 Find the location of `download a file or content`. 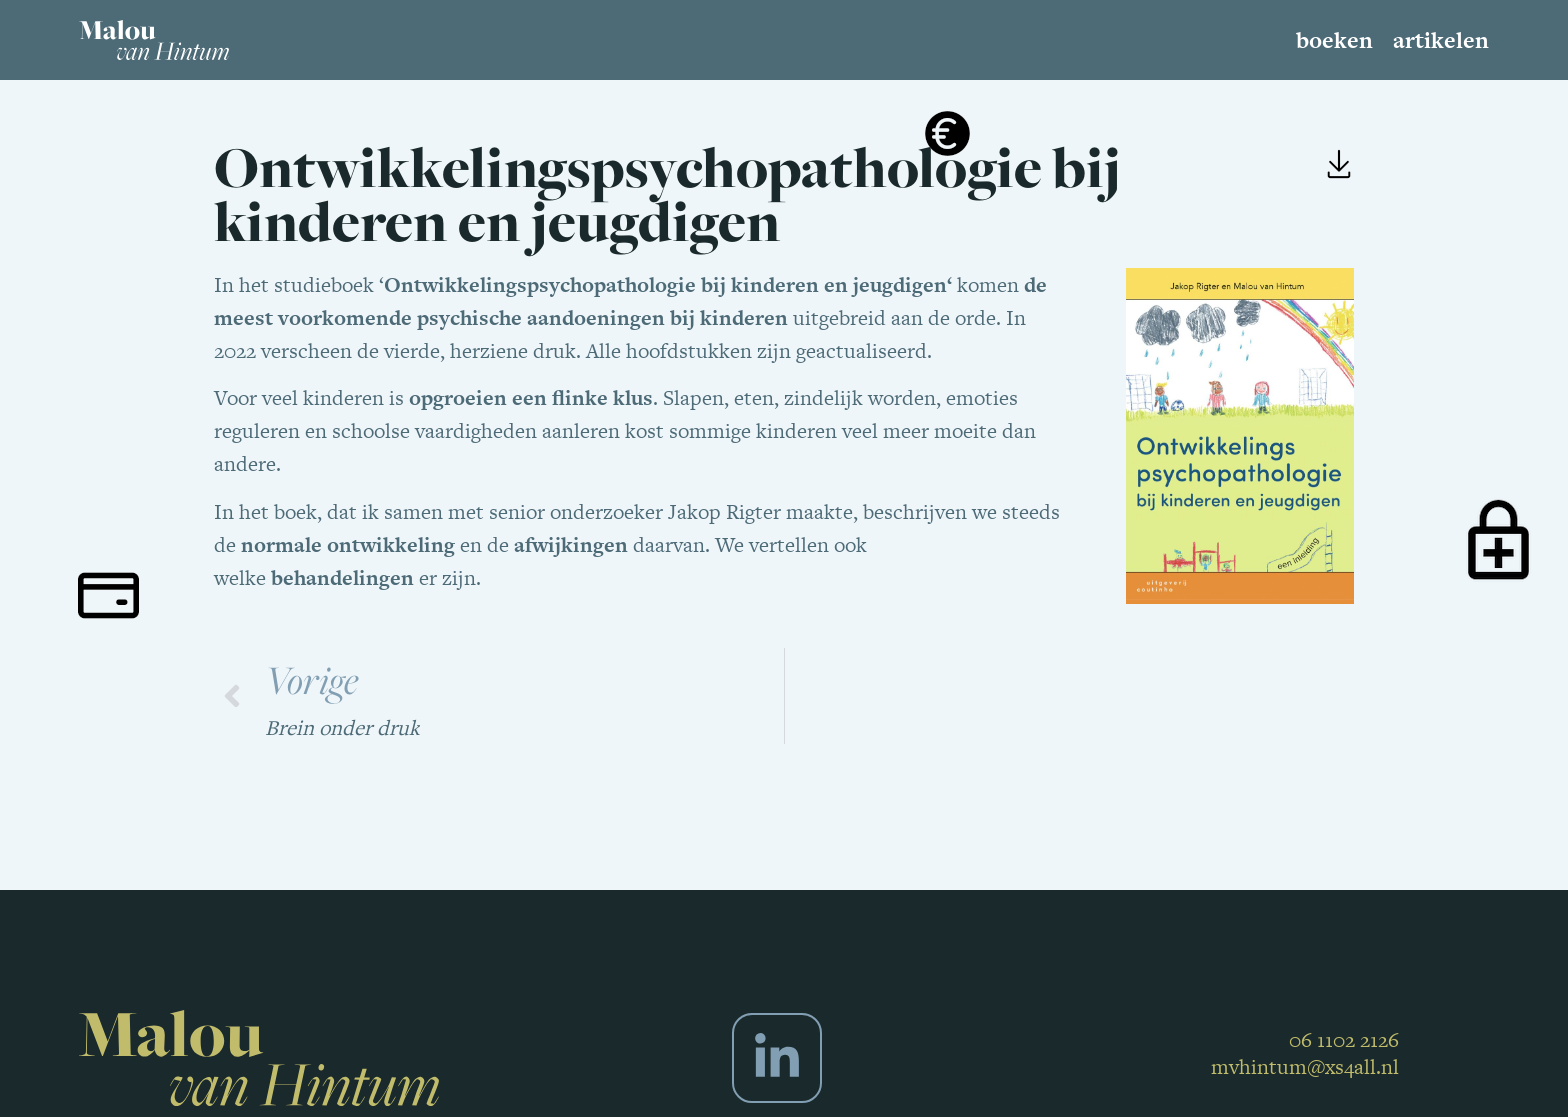

download a file or content is located at coordinates (1339, 164).